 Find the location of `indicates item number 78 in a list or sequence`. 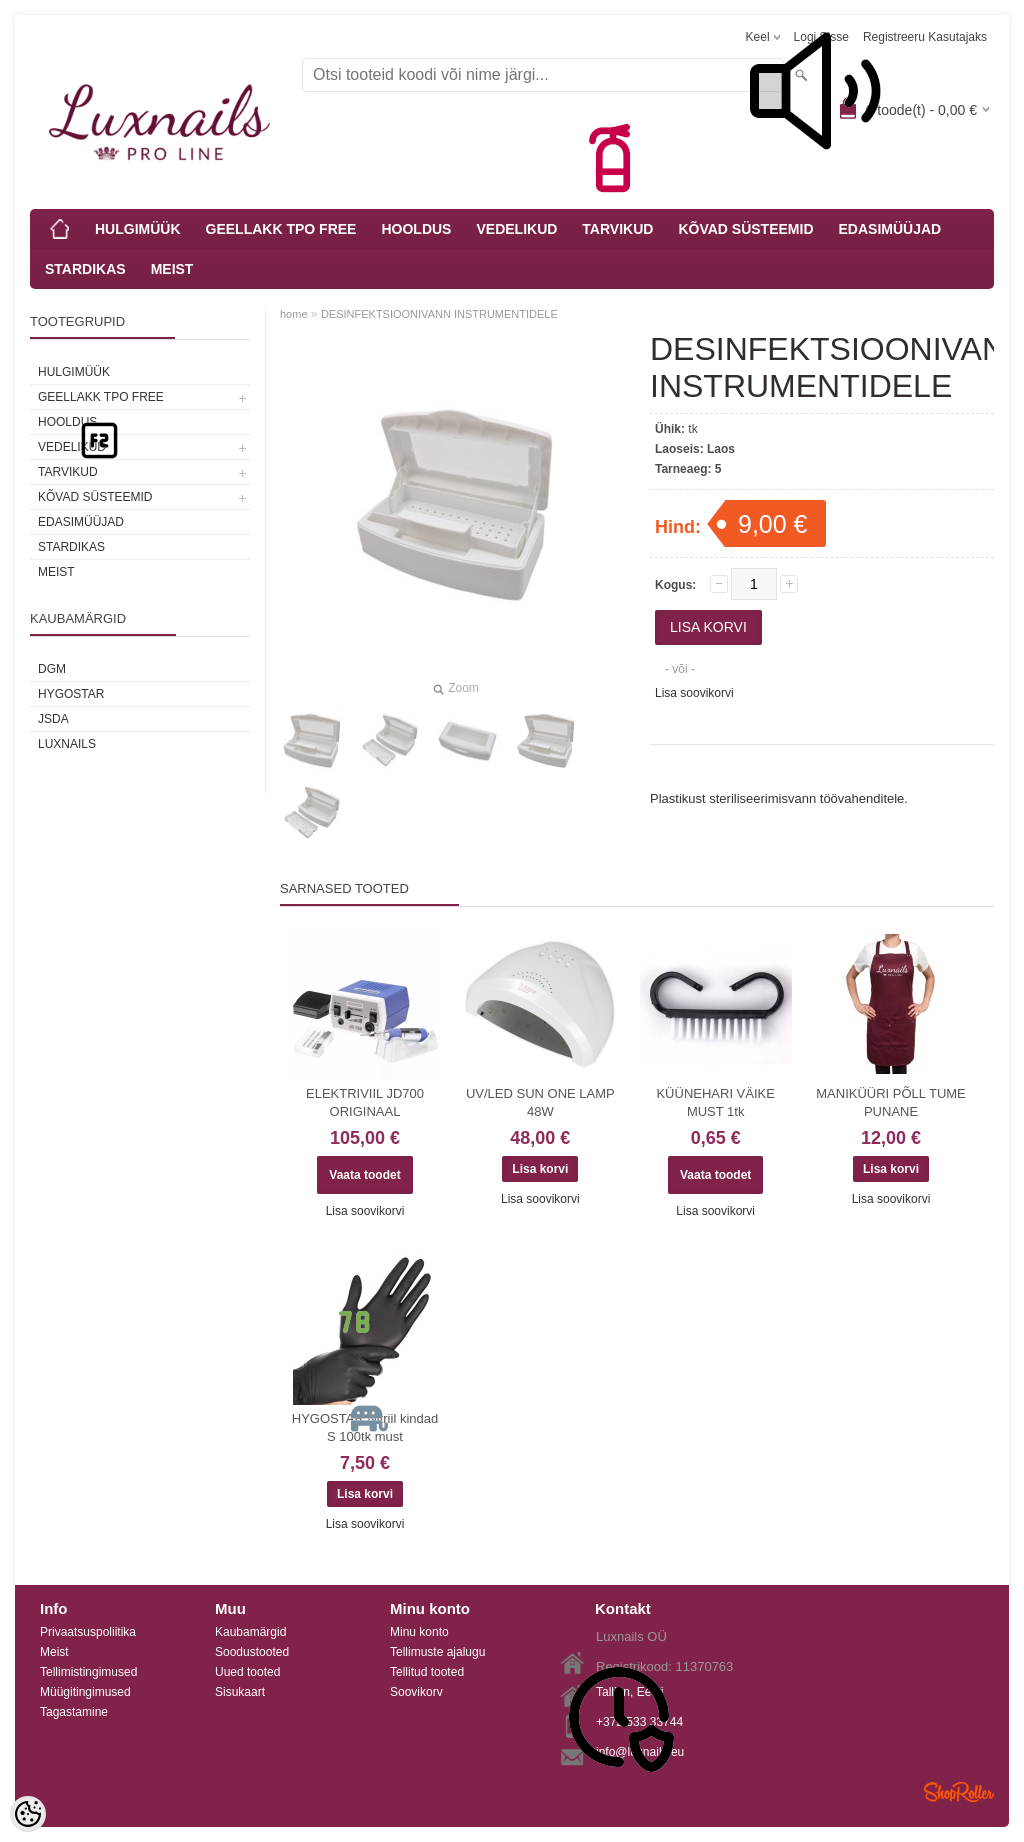

indicates item number 78 in a list or sequence is located at coordinates (354, 1322).